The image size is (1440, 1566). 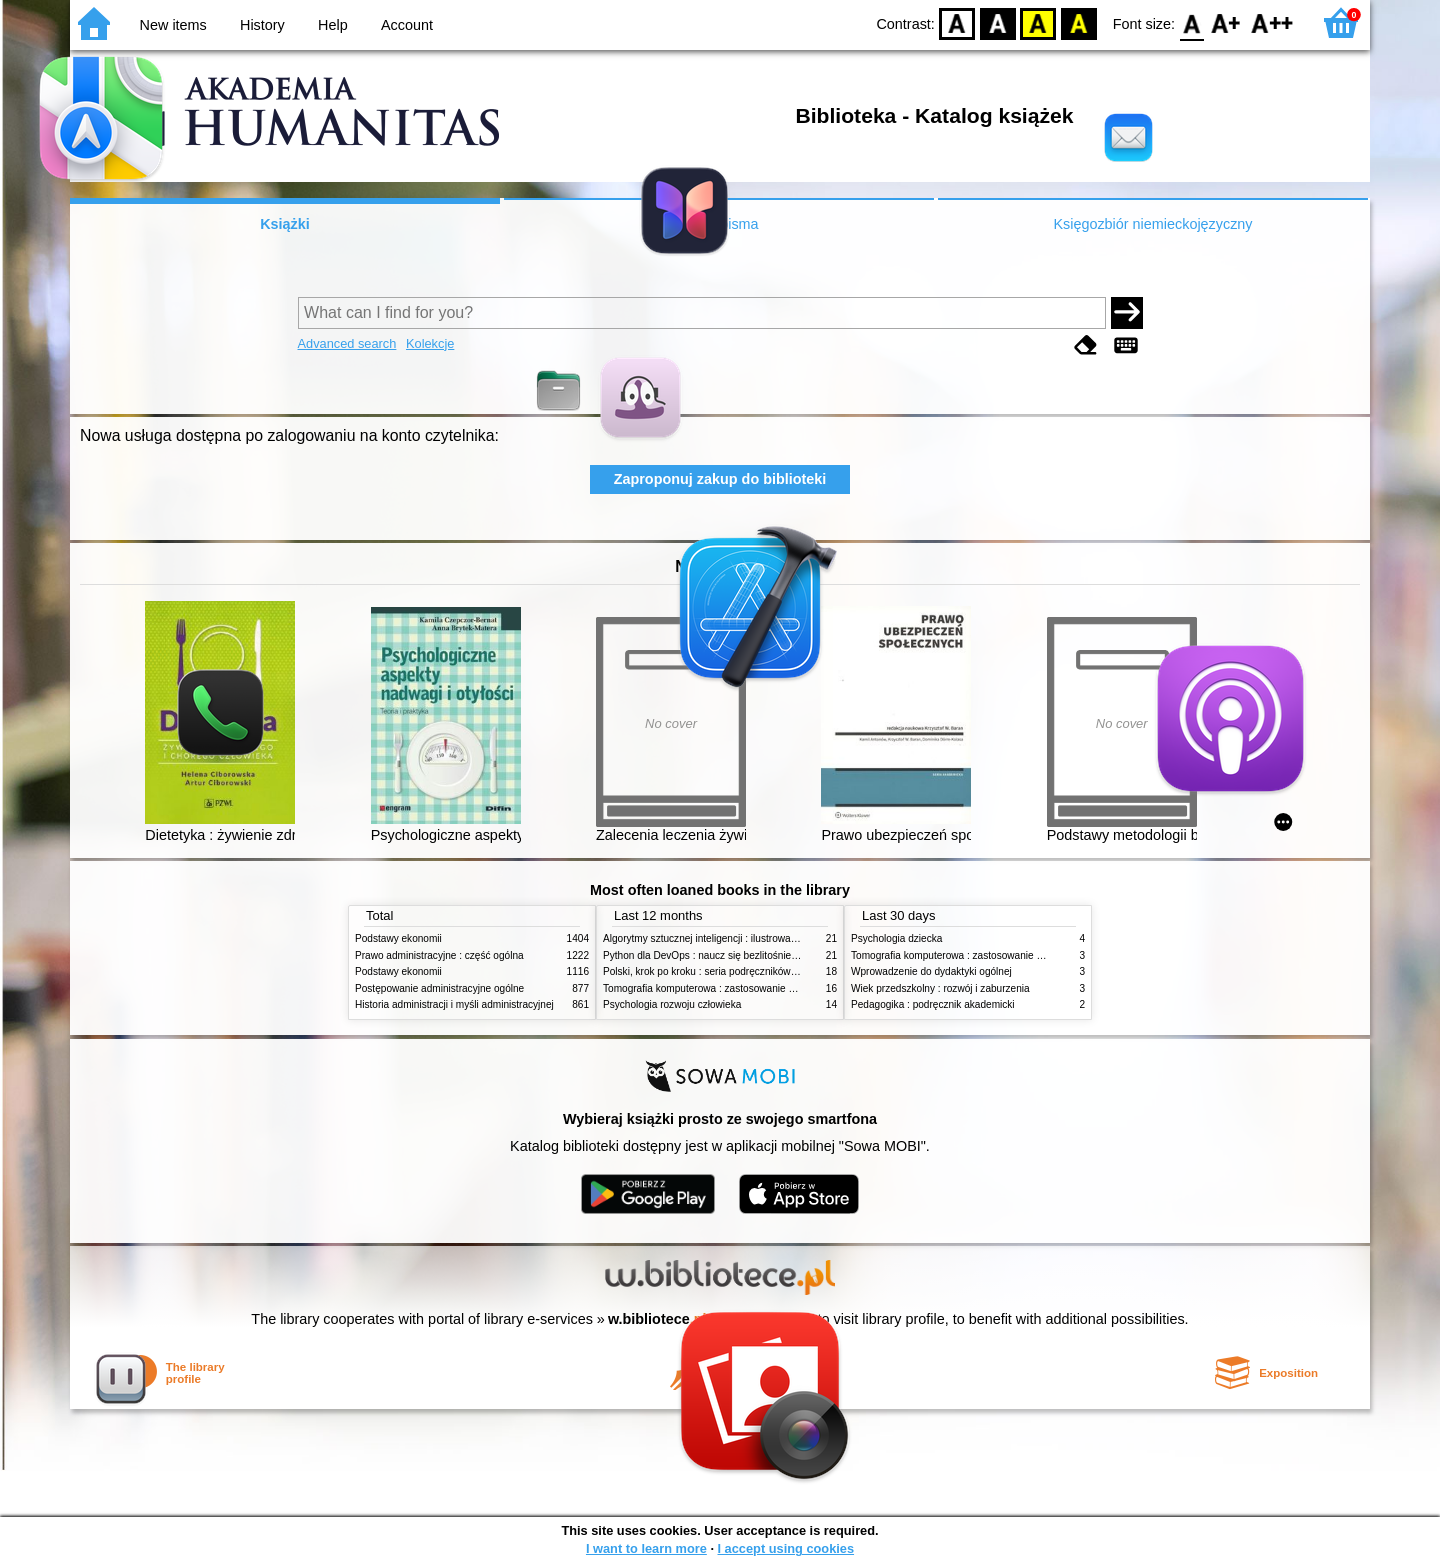 I want to click on open the file manager application, so click(x=558, y=390).